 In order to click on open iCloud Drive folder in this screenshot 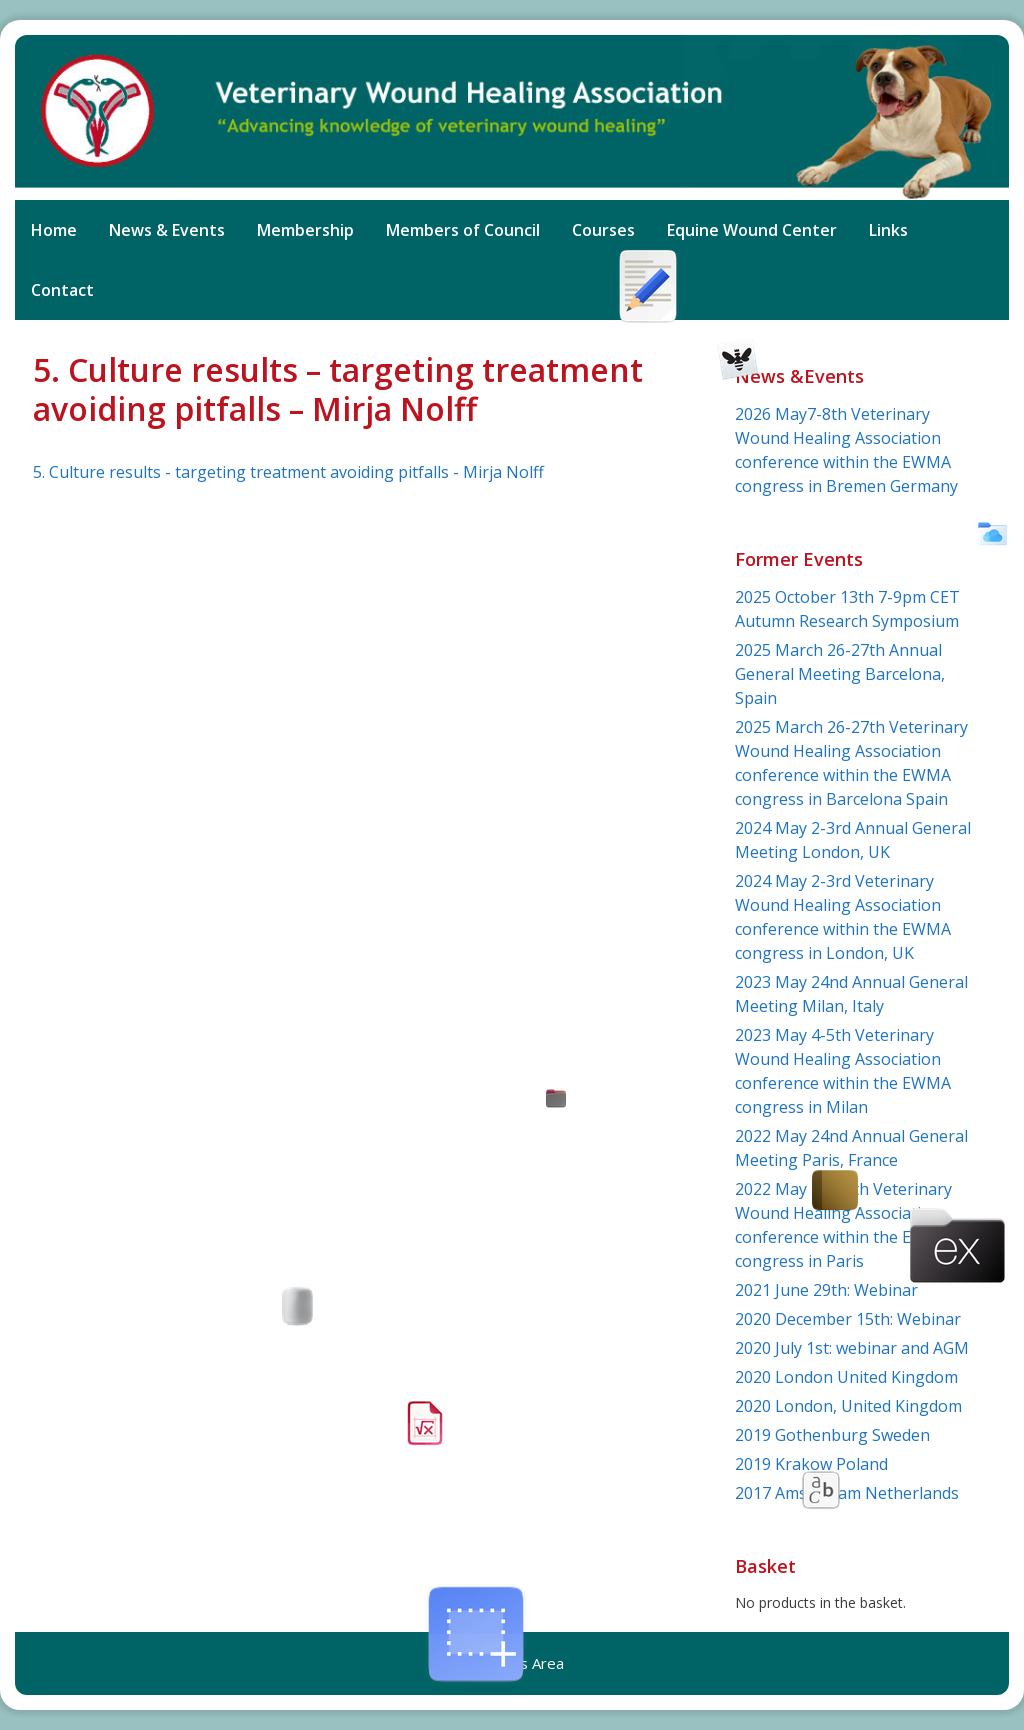, I will do `click(992, 534)`.